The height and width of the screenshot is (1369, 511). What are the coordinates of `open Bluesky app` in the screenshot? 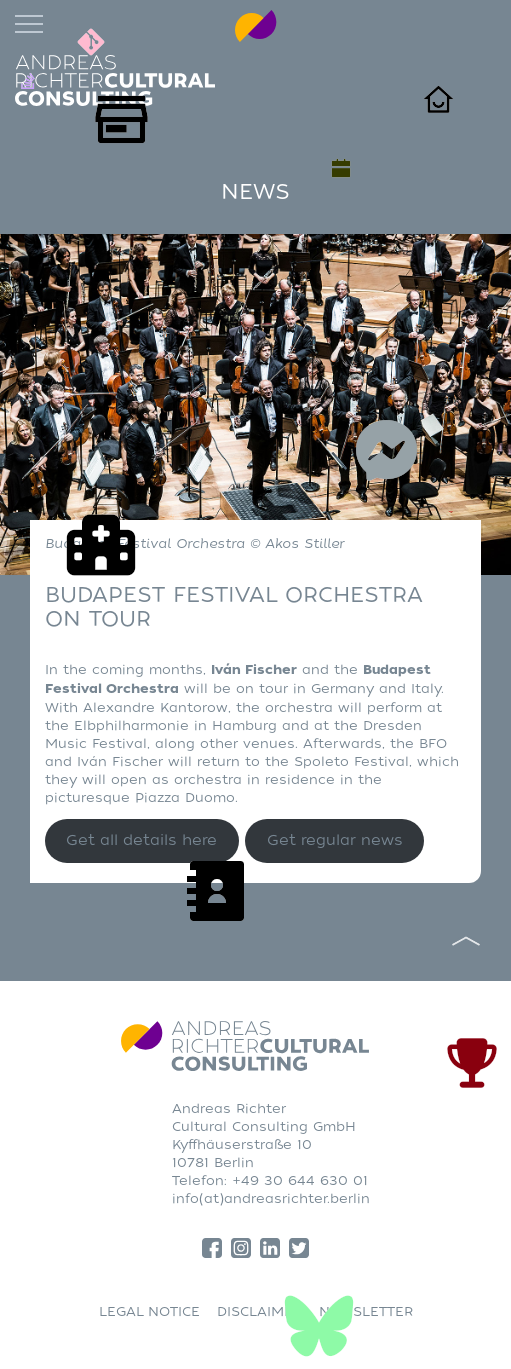 It's located at (319, 1326).